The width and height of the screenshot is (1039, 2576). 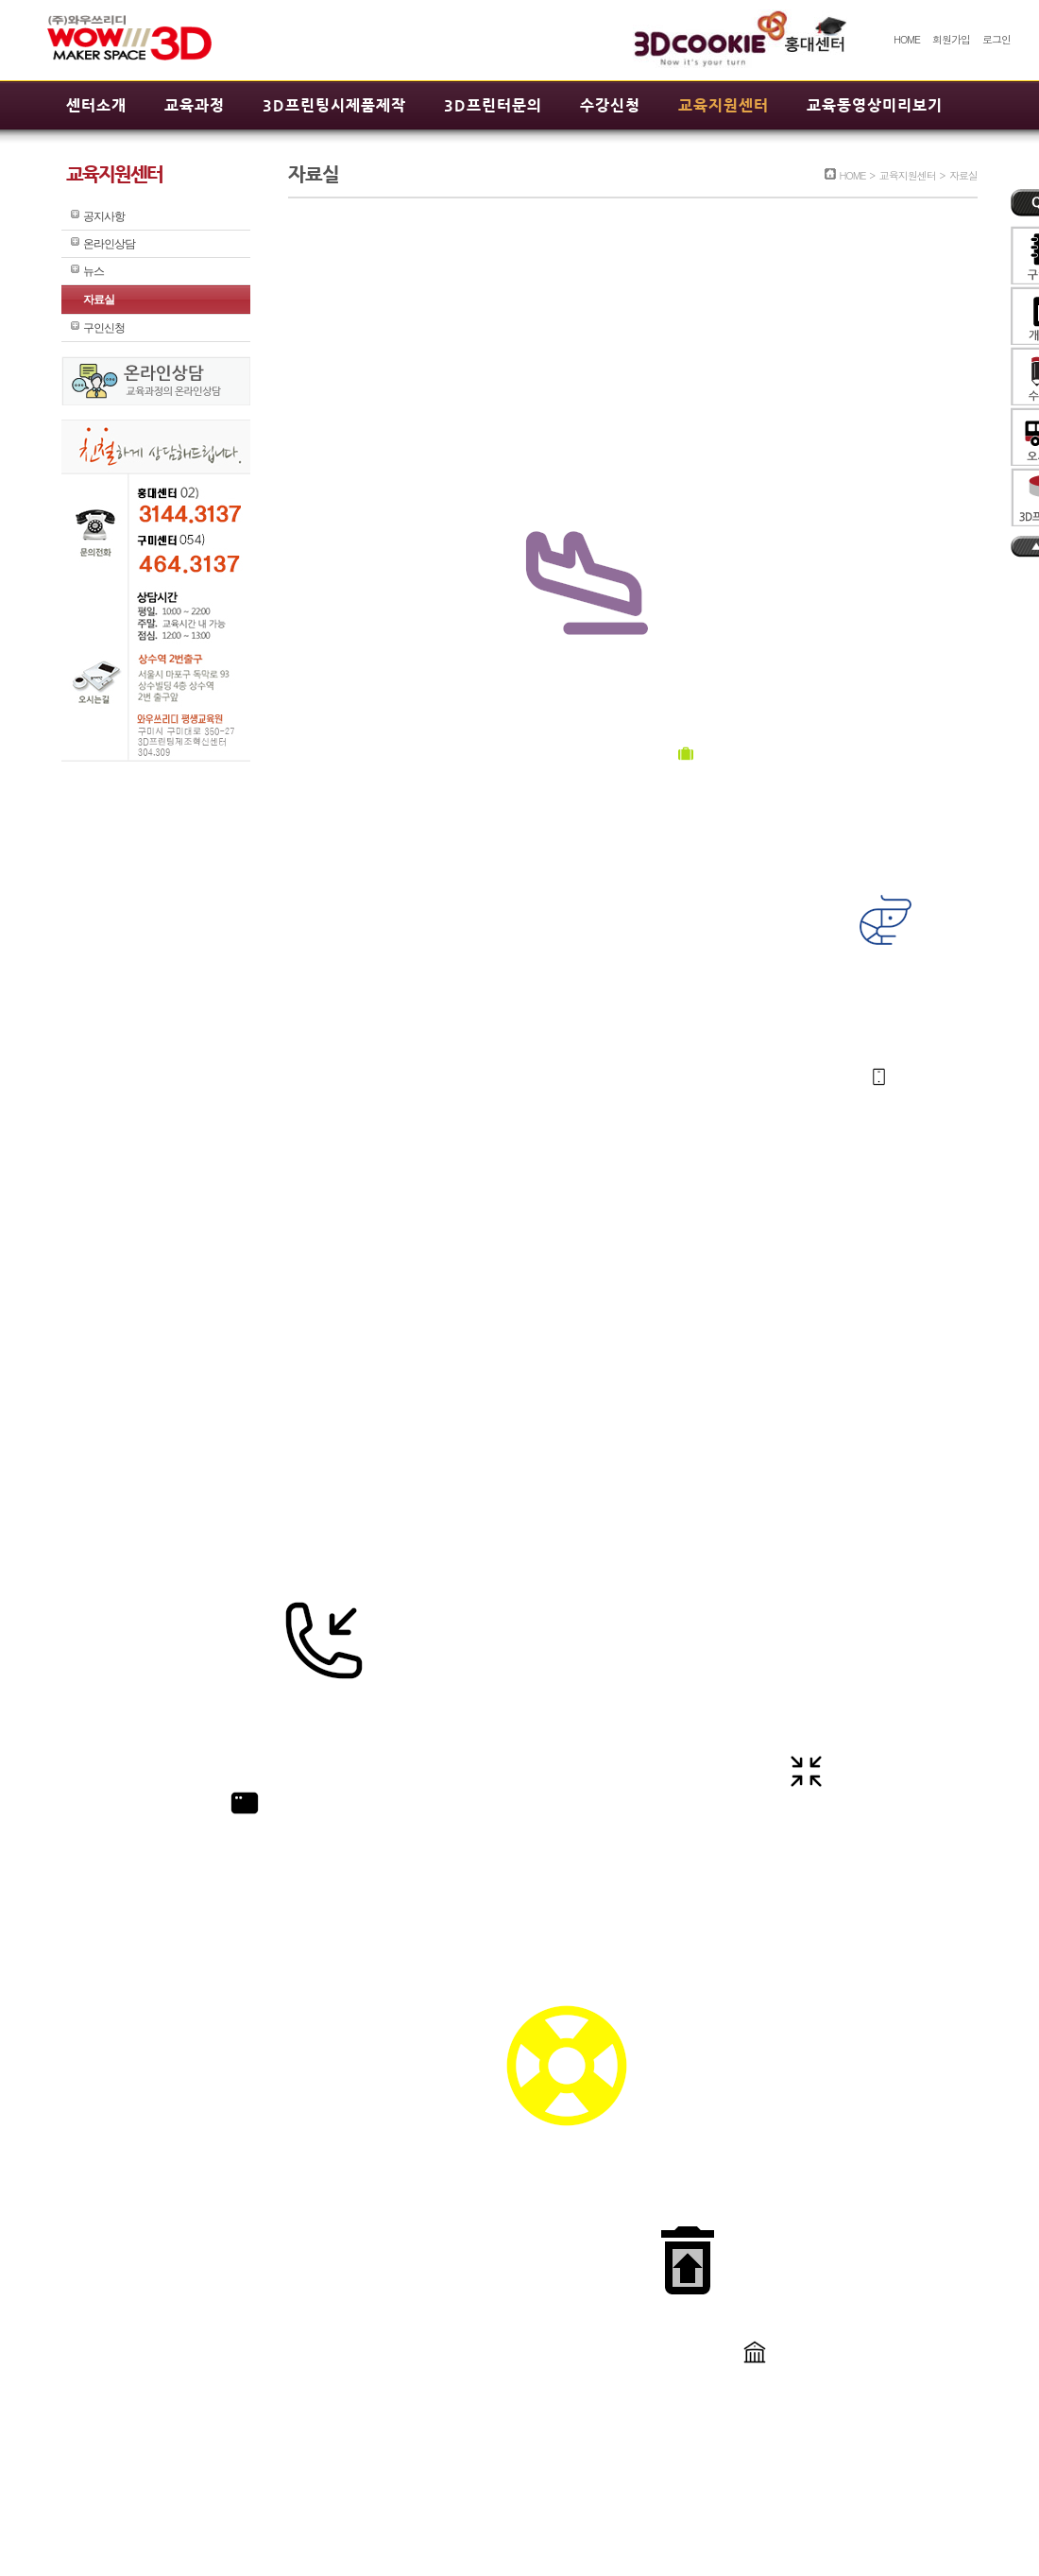 What do you see at coordinates (686, 753) in the screenshot?
I see `access travel or trip planning features` at bounding box center [686, 753].